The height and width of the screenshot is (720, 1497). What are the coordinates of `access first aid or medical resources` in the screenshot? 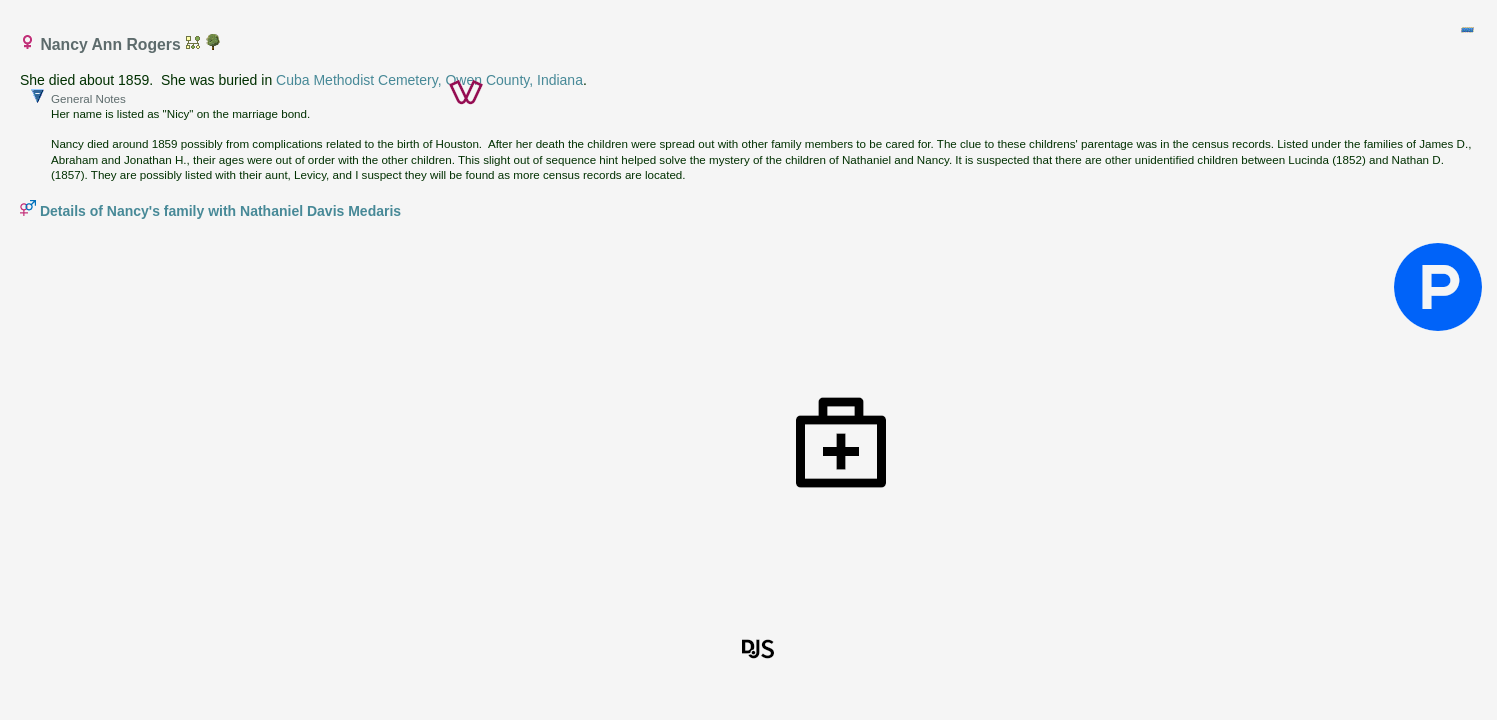 It's located at (841, 447).